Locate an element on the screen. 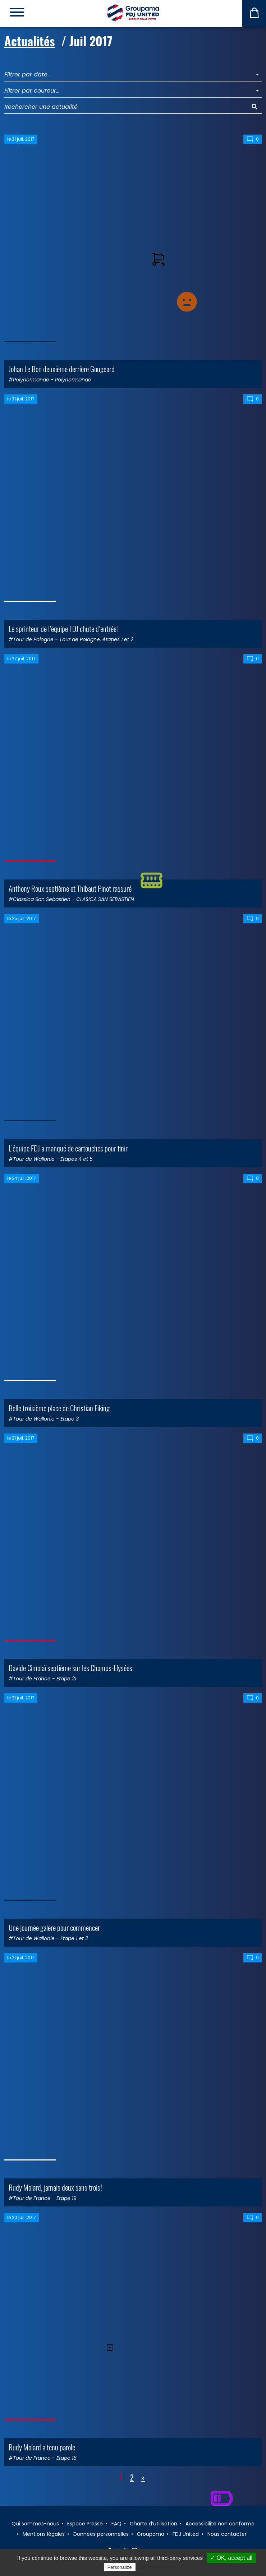  quick checkout or express purchase is located at coordinates (158, 259).